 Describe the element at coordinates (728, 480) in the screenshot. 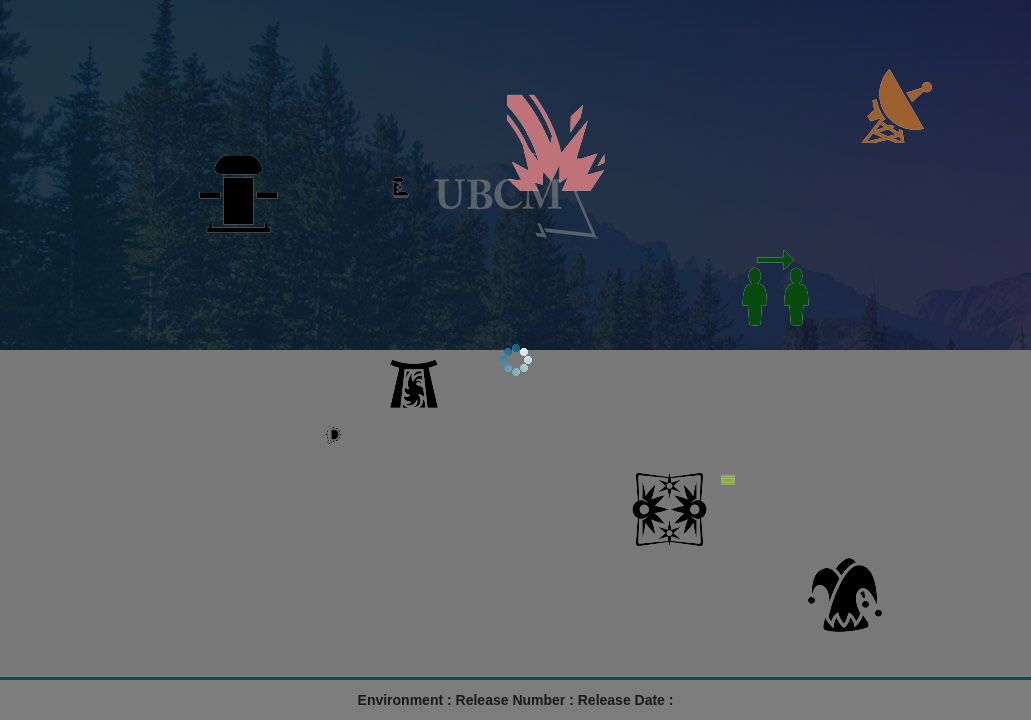

I see `access retro or archived video content` at that location.